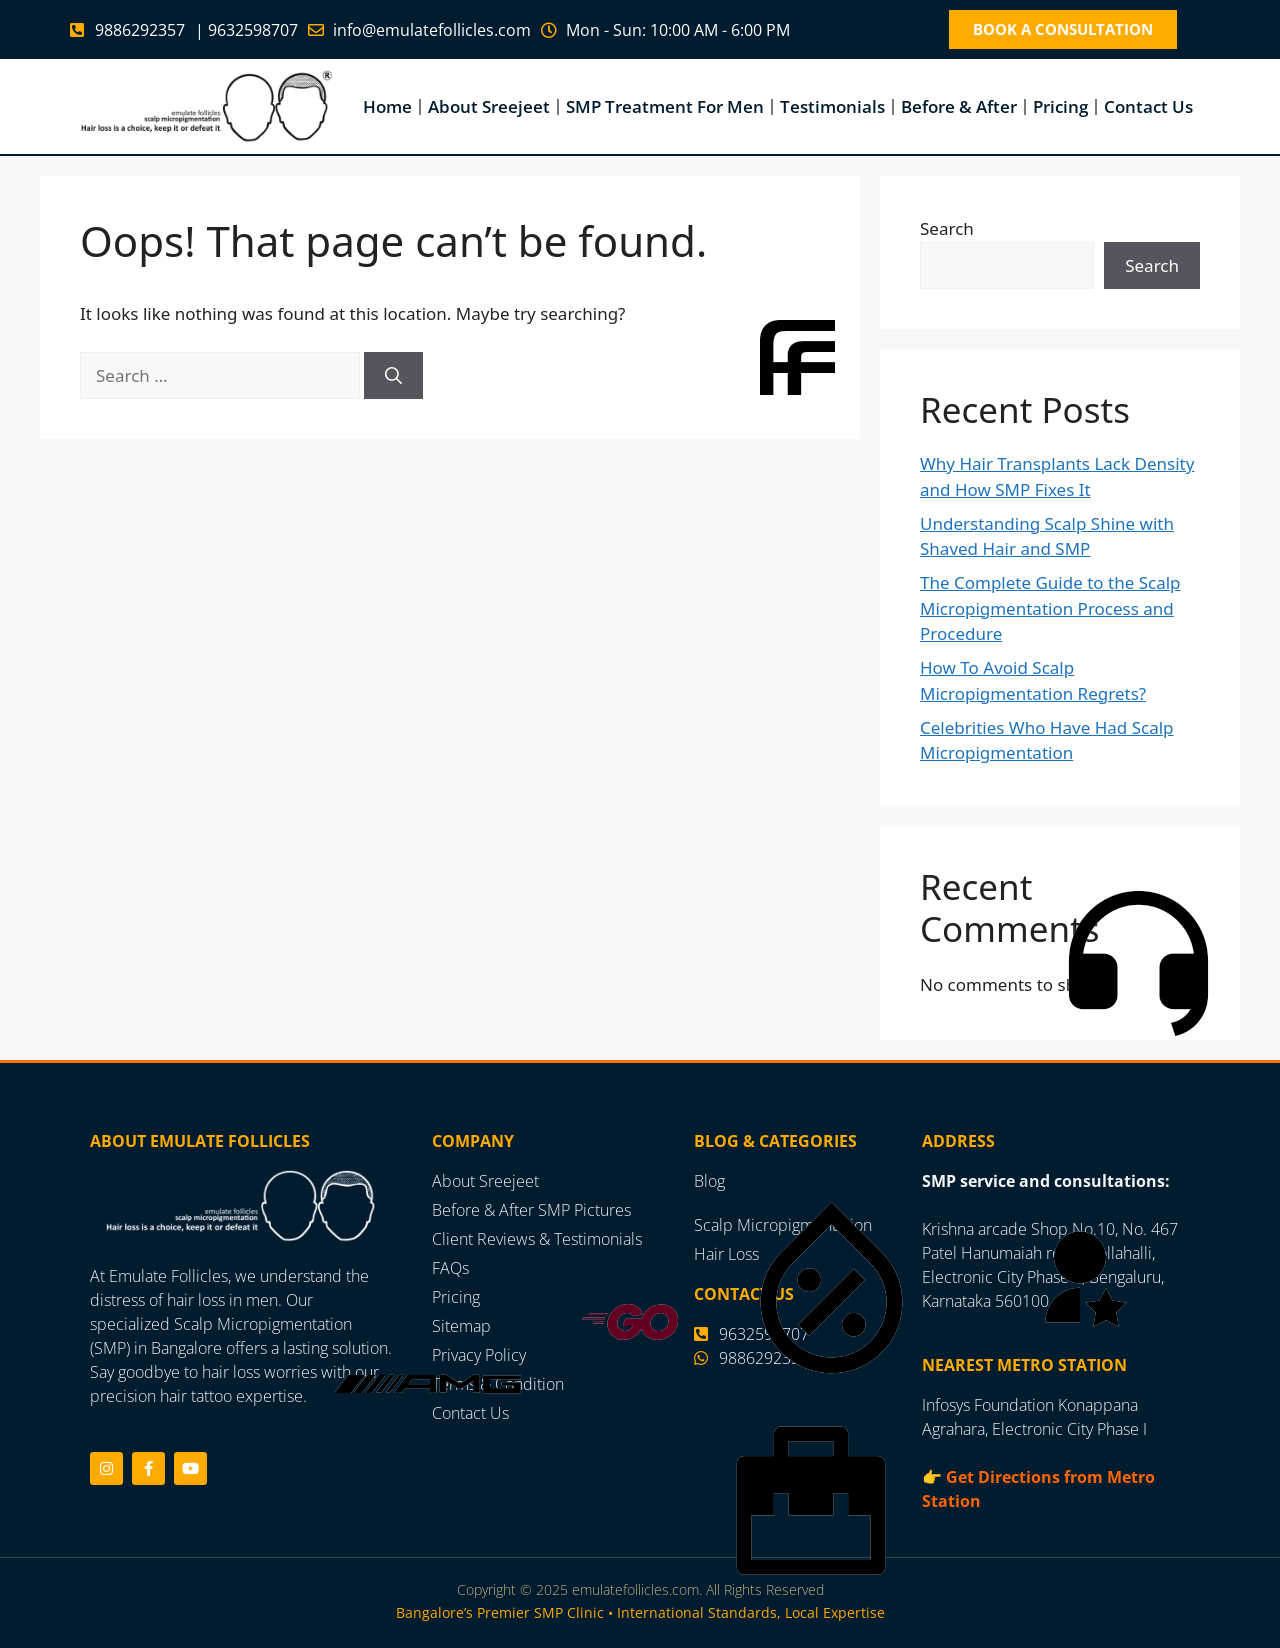 Image resolution: width=1280 pixels, height=1648 pixels. What do you see at coordinates (1080, 1279) in the screenshot?
I see `view favorite or starred user` at bounding box center [1080, 1279].